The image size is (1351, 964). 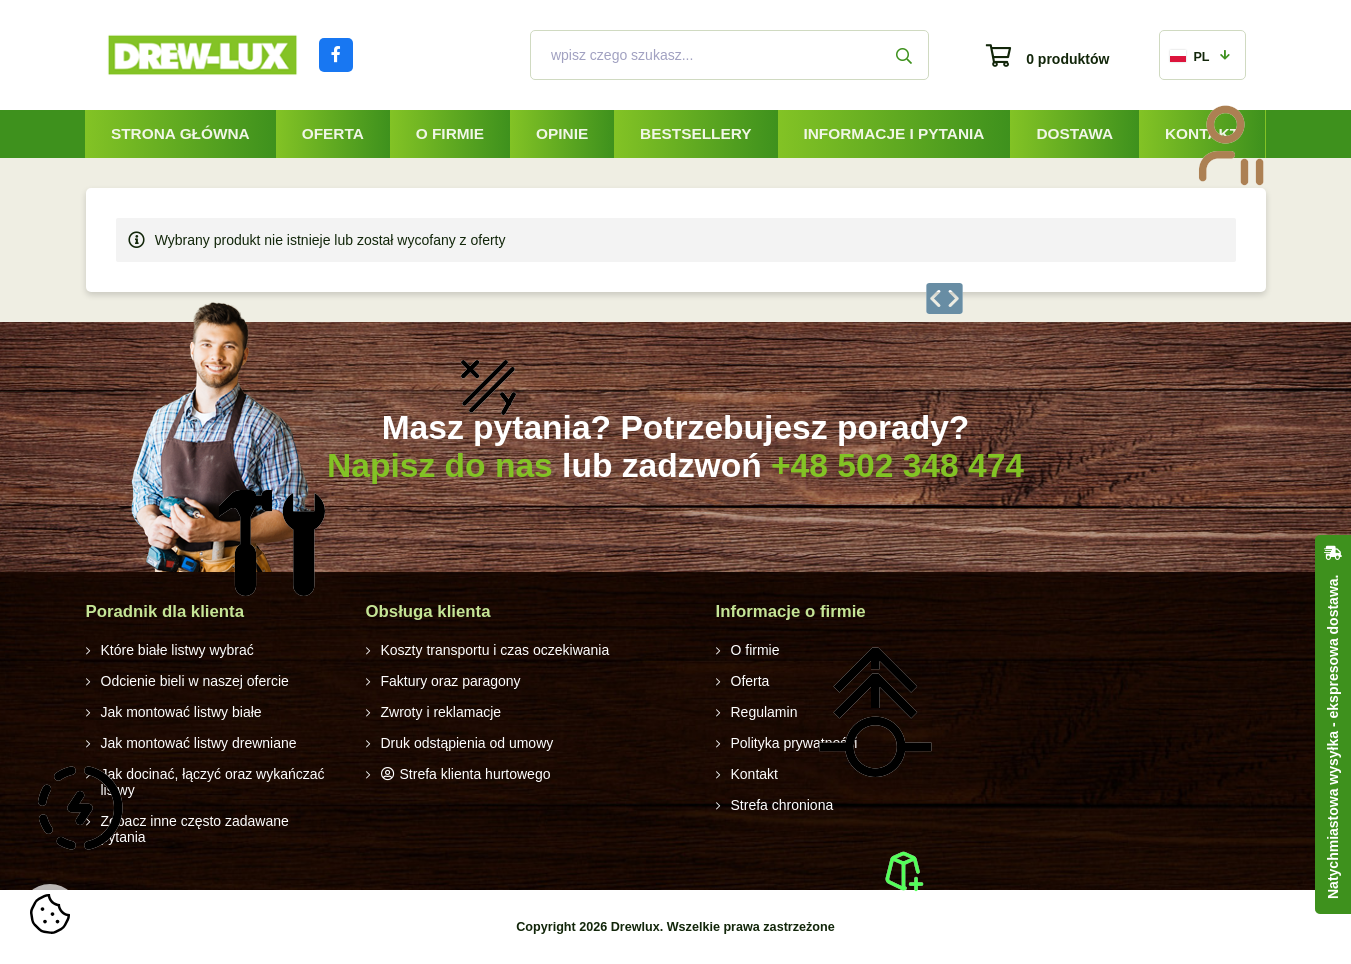 What do you see at coordinates (272, 543) in the screenshot?
I see `access settings or configuration options` at bounding box center [272, 543].